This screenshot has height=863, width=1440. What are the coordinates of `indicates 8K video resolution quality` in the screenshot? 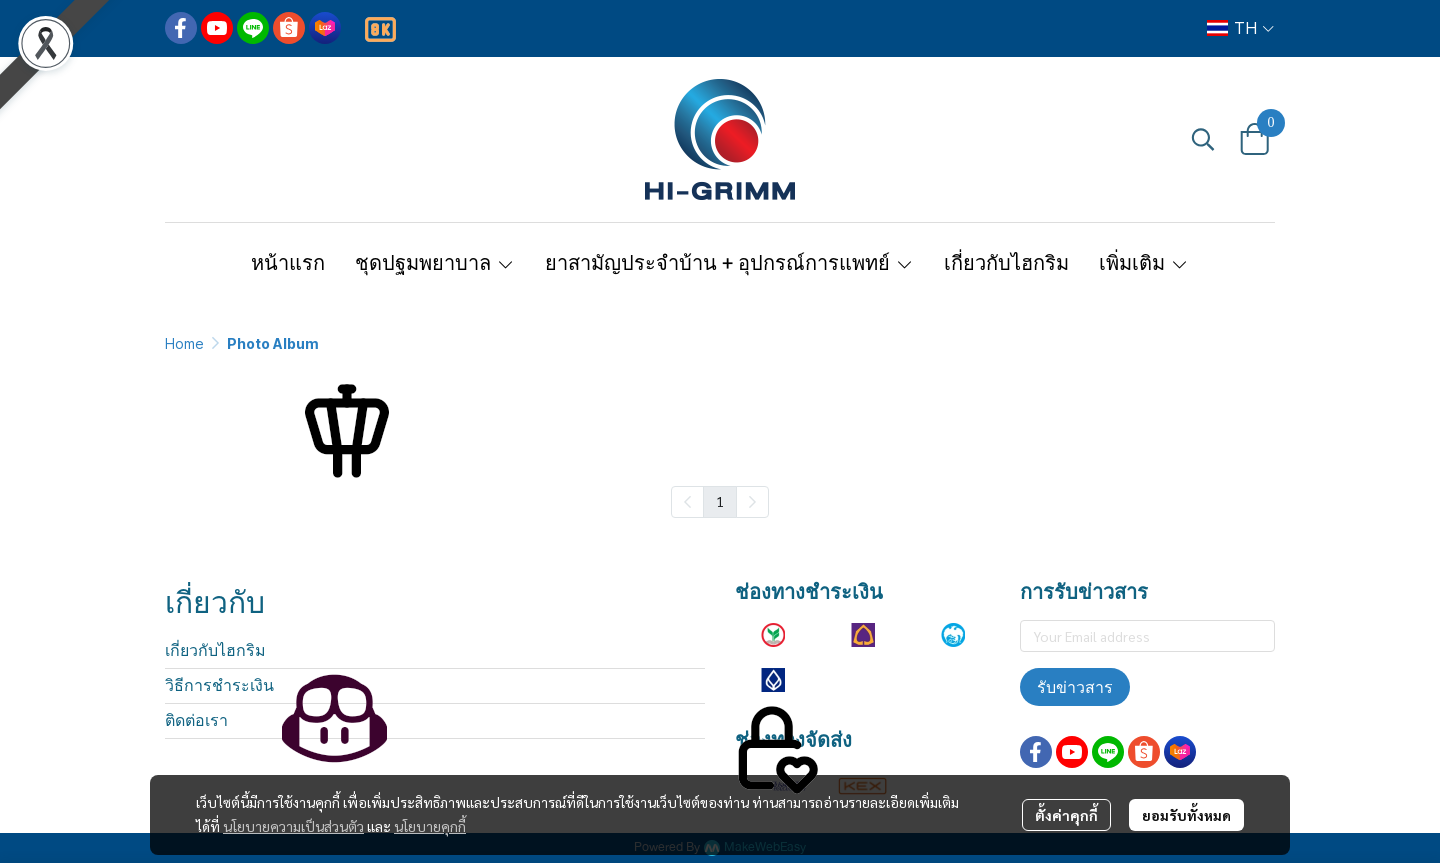 It's located at (380, 29).